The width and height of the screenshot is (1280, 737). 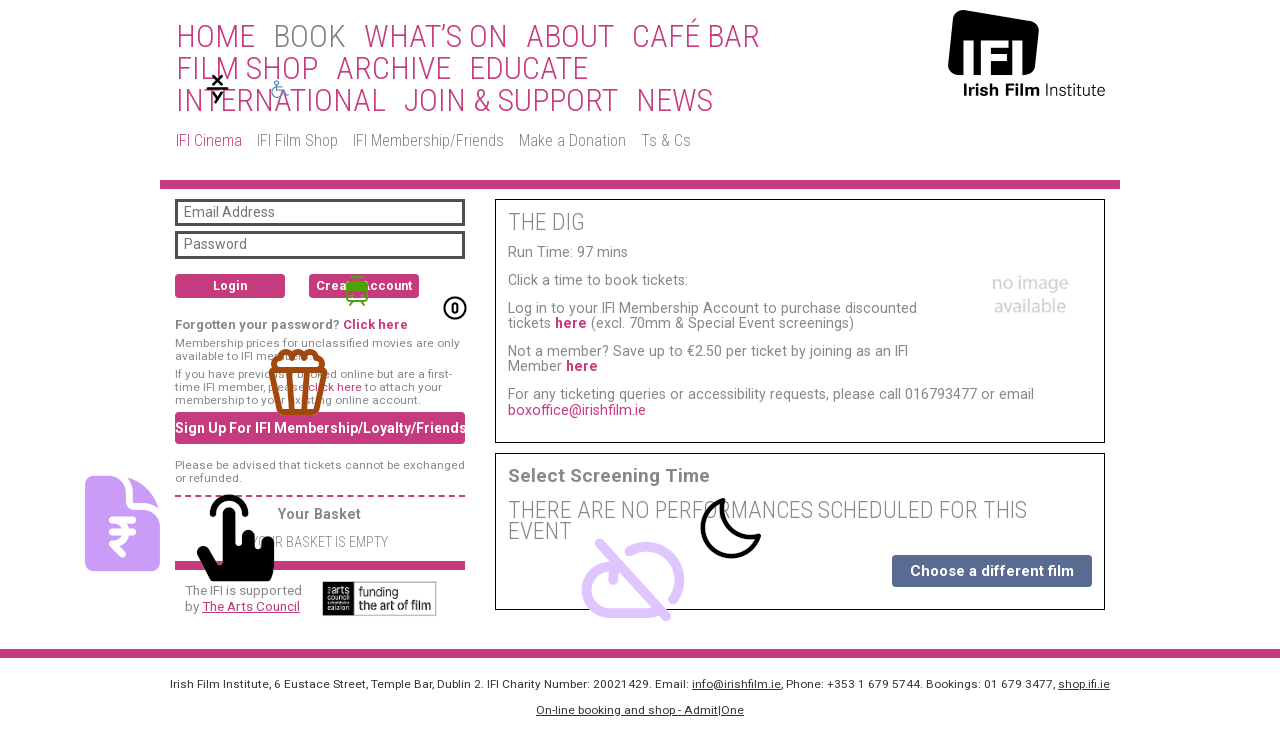 What do you see at coordinates (729, 530) in the screenshot?
I see `toggle dark mode or night theme` at bounding box center [729, 530].